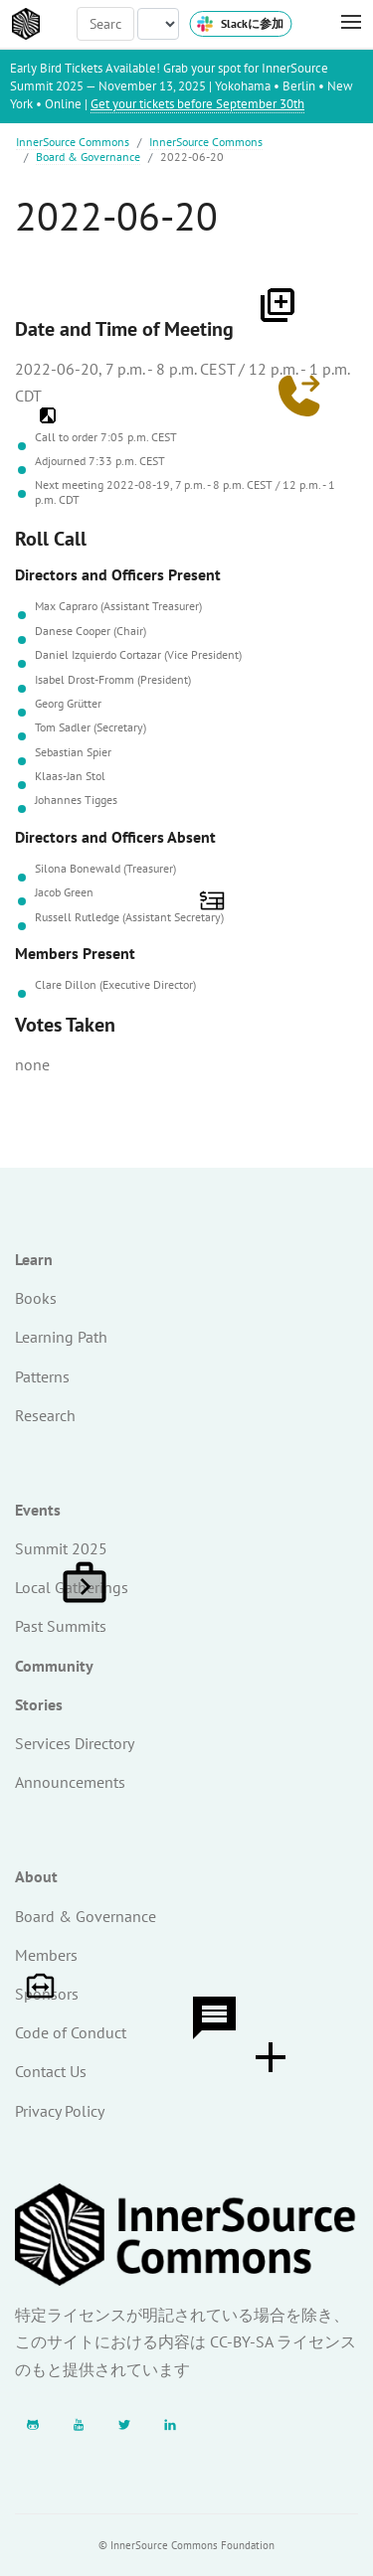 The width and height of the screenshot is (373, 2576). I want to click on switch between front and rear camera, so click(40, 1987).